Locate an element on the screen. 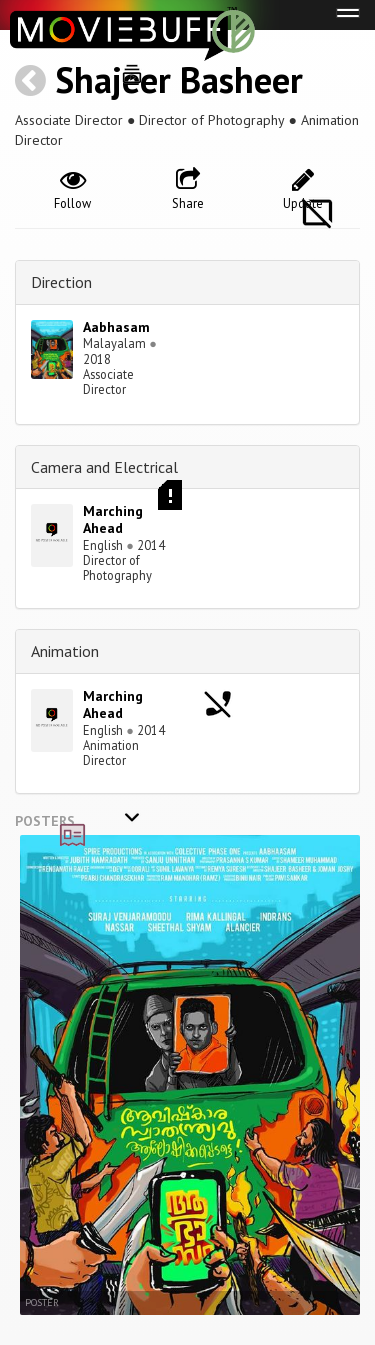 This screenshot has height=1345, width=375. adjust display contrast settings is located at coordinates (233, 31).